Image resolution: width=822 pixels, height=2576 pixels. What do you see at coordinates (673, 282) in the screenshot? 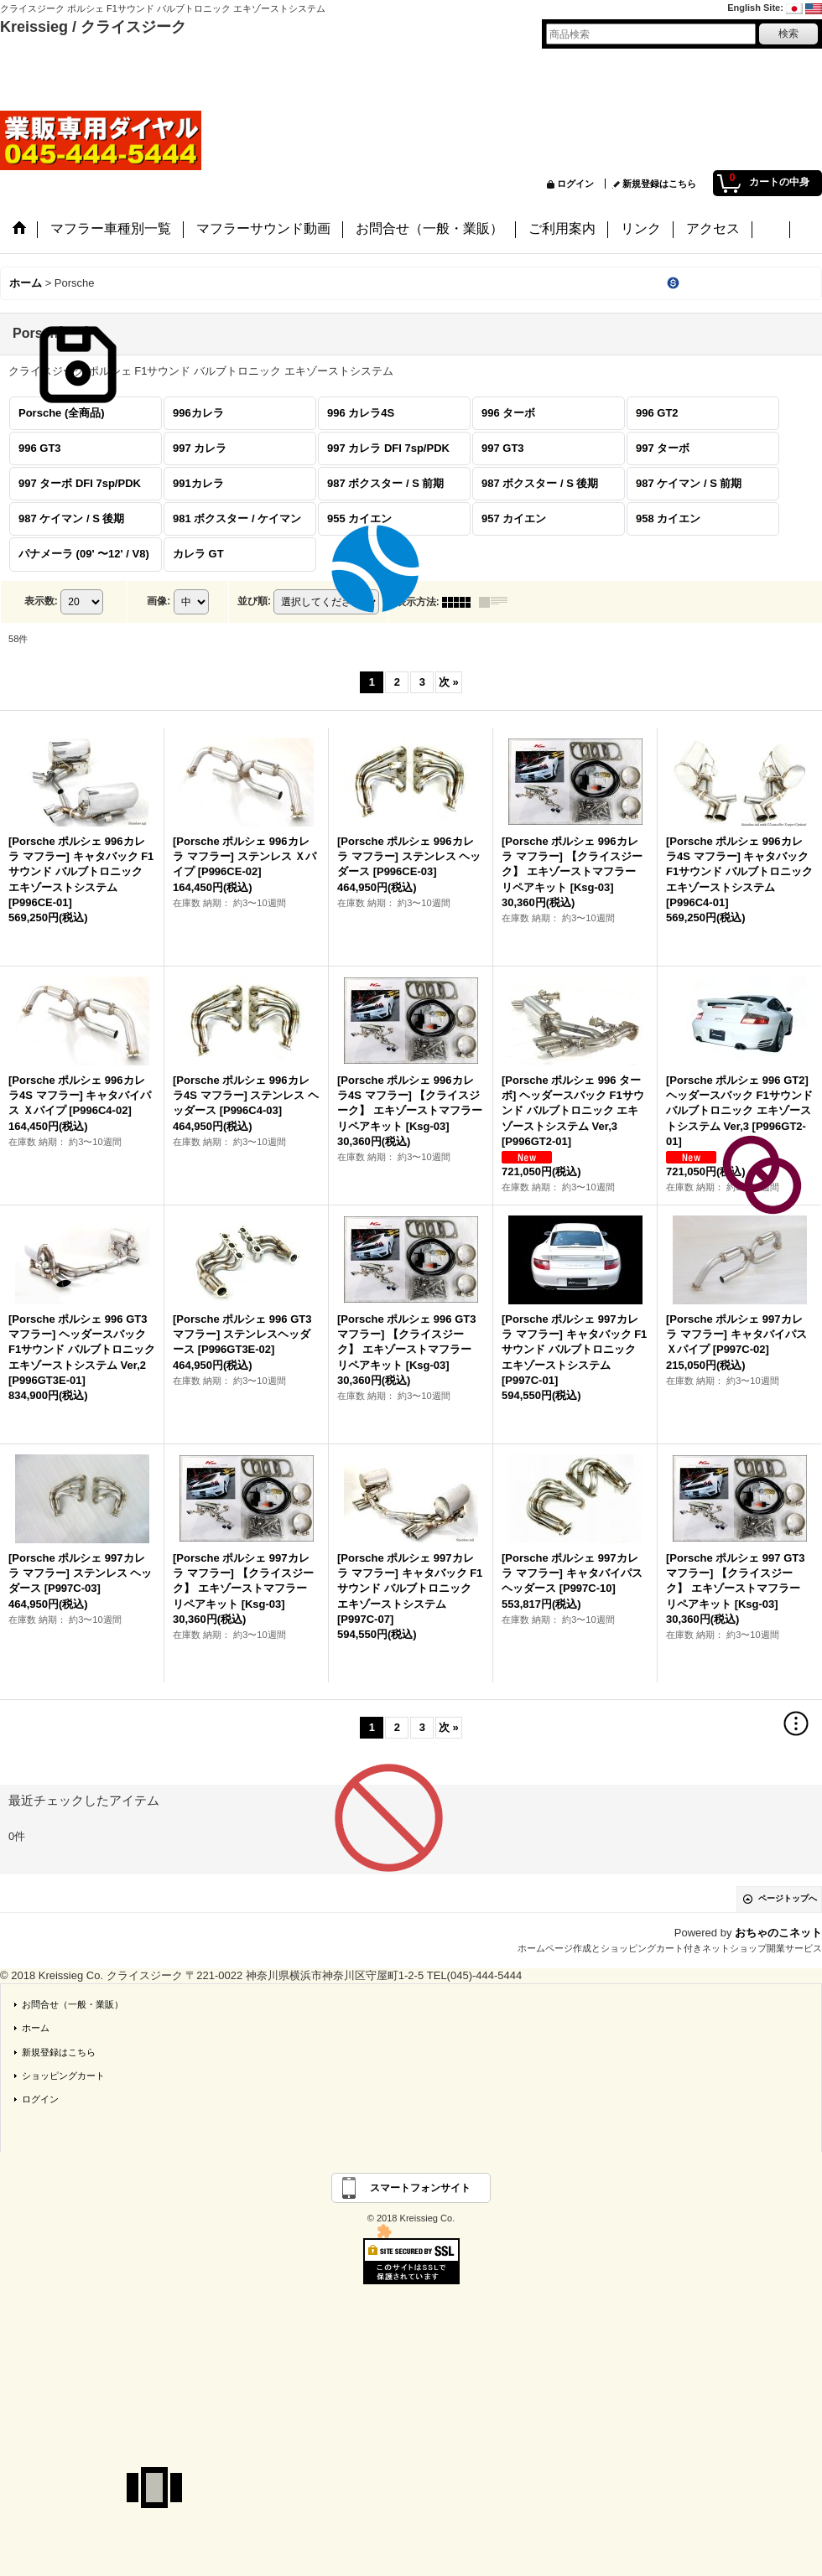
I see `view your account balance` at bounding box center [673, 282].